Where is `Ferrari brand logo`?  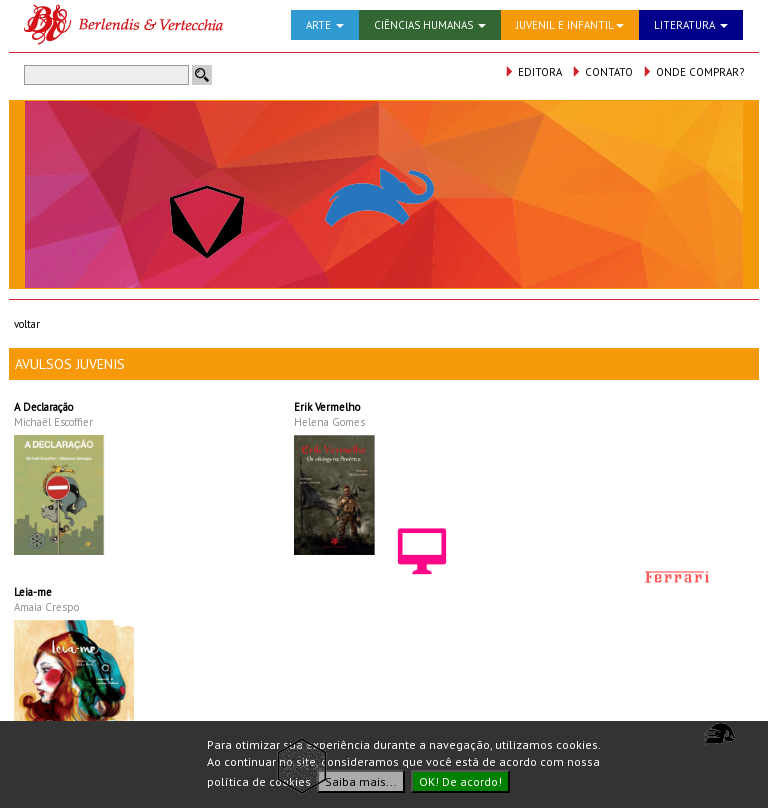 Ferrari brand logo is located at coordinates (677, 577).